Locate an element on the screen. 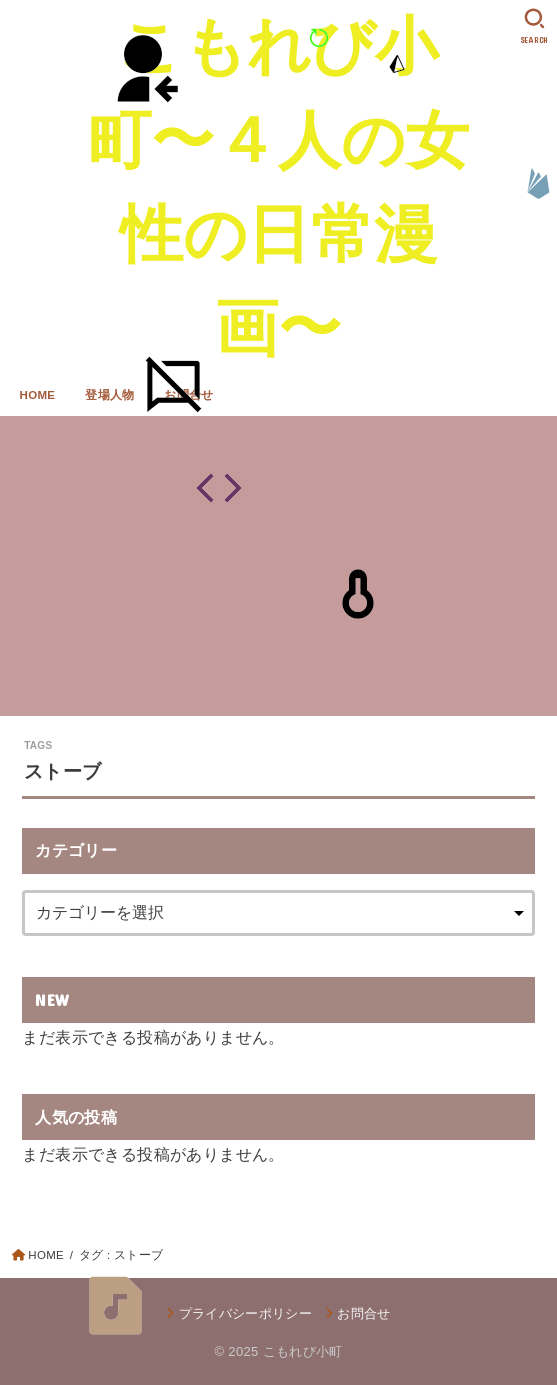 The height and width of the screenshot is (1385, 557). incoming user request or invitation is located at coordinates (143, 70).